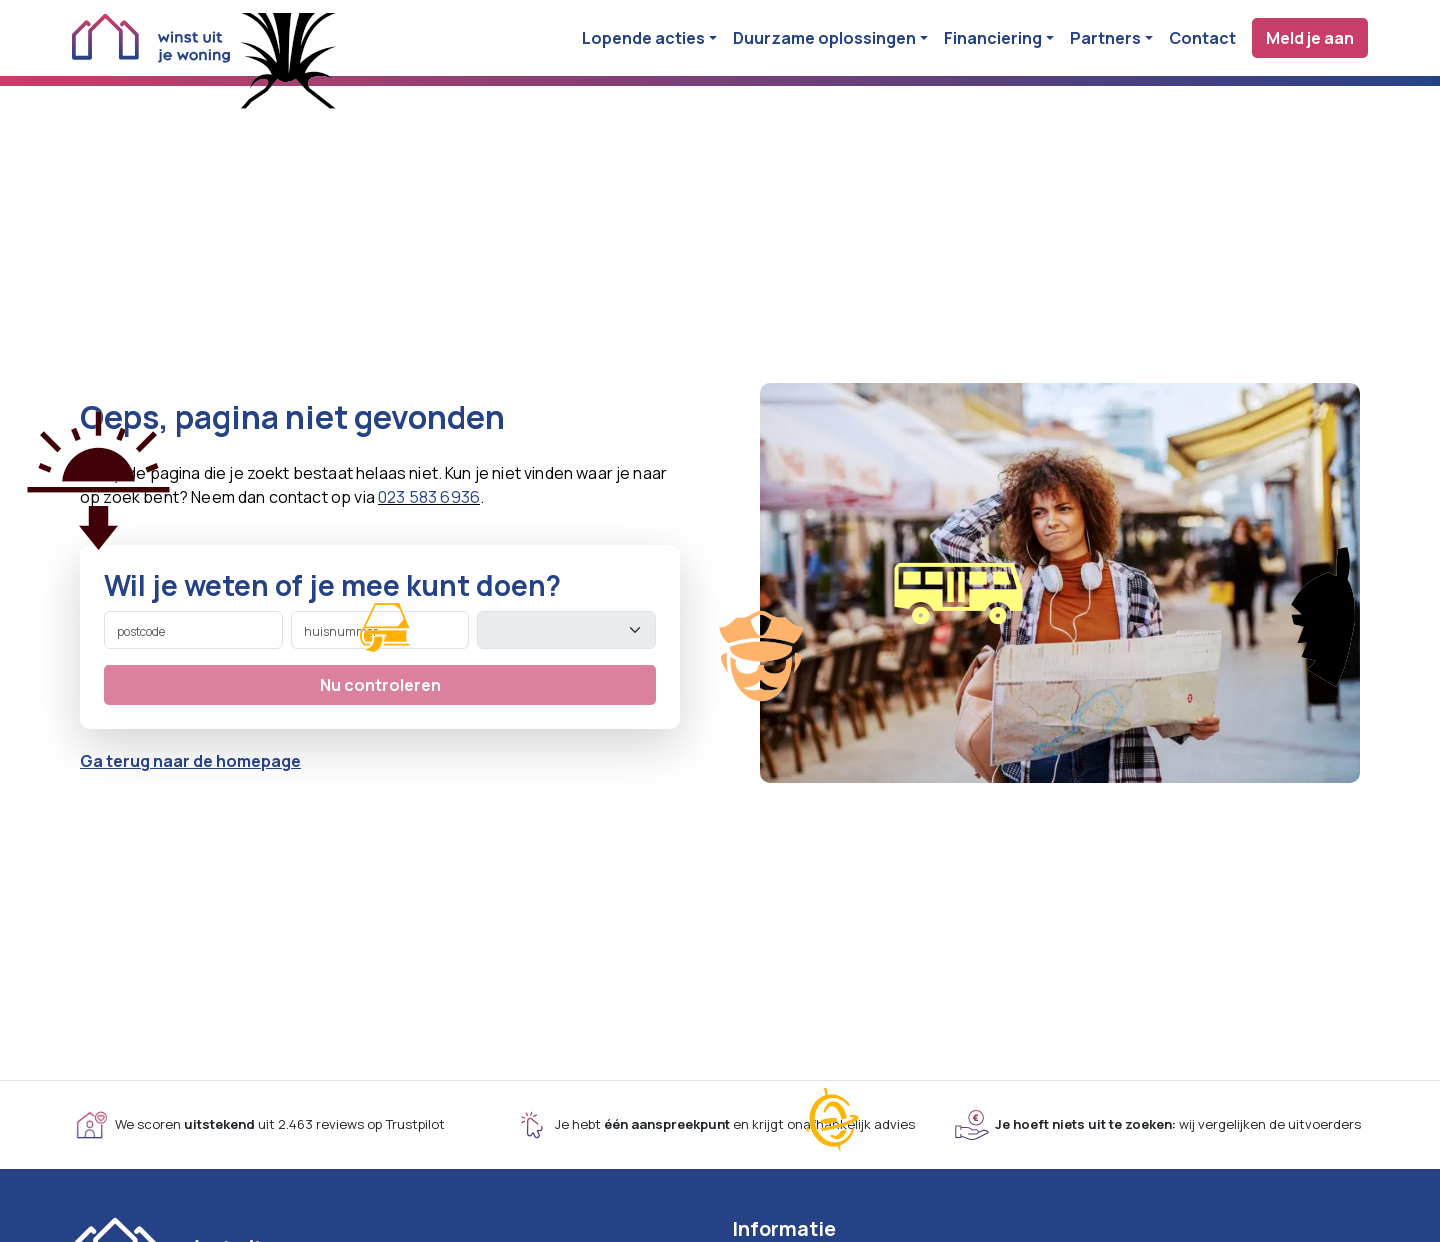  What do you see at coordinates (98, 481) in the screenshot?
I see `indicates sunset or evening time period` at bounding box center [98, 481].